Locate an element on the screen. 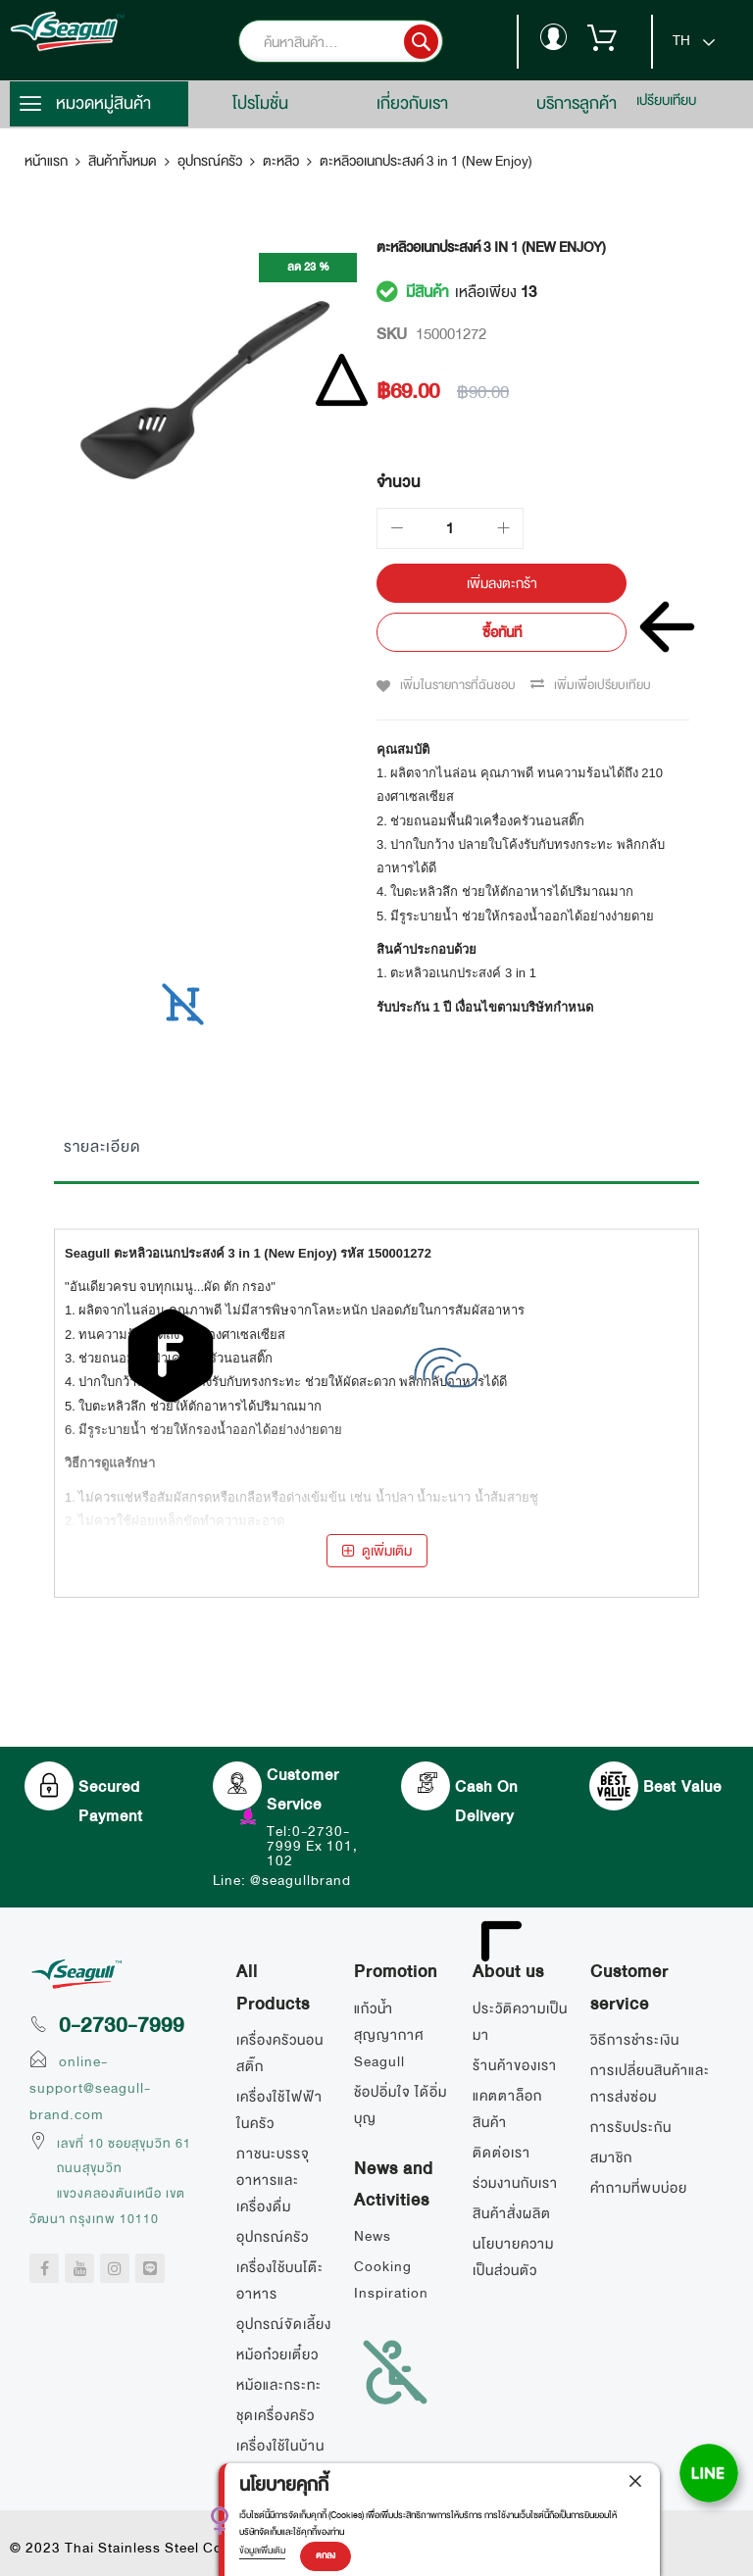  accessibility features are turned off is located at coordinates (395, 2372).